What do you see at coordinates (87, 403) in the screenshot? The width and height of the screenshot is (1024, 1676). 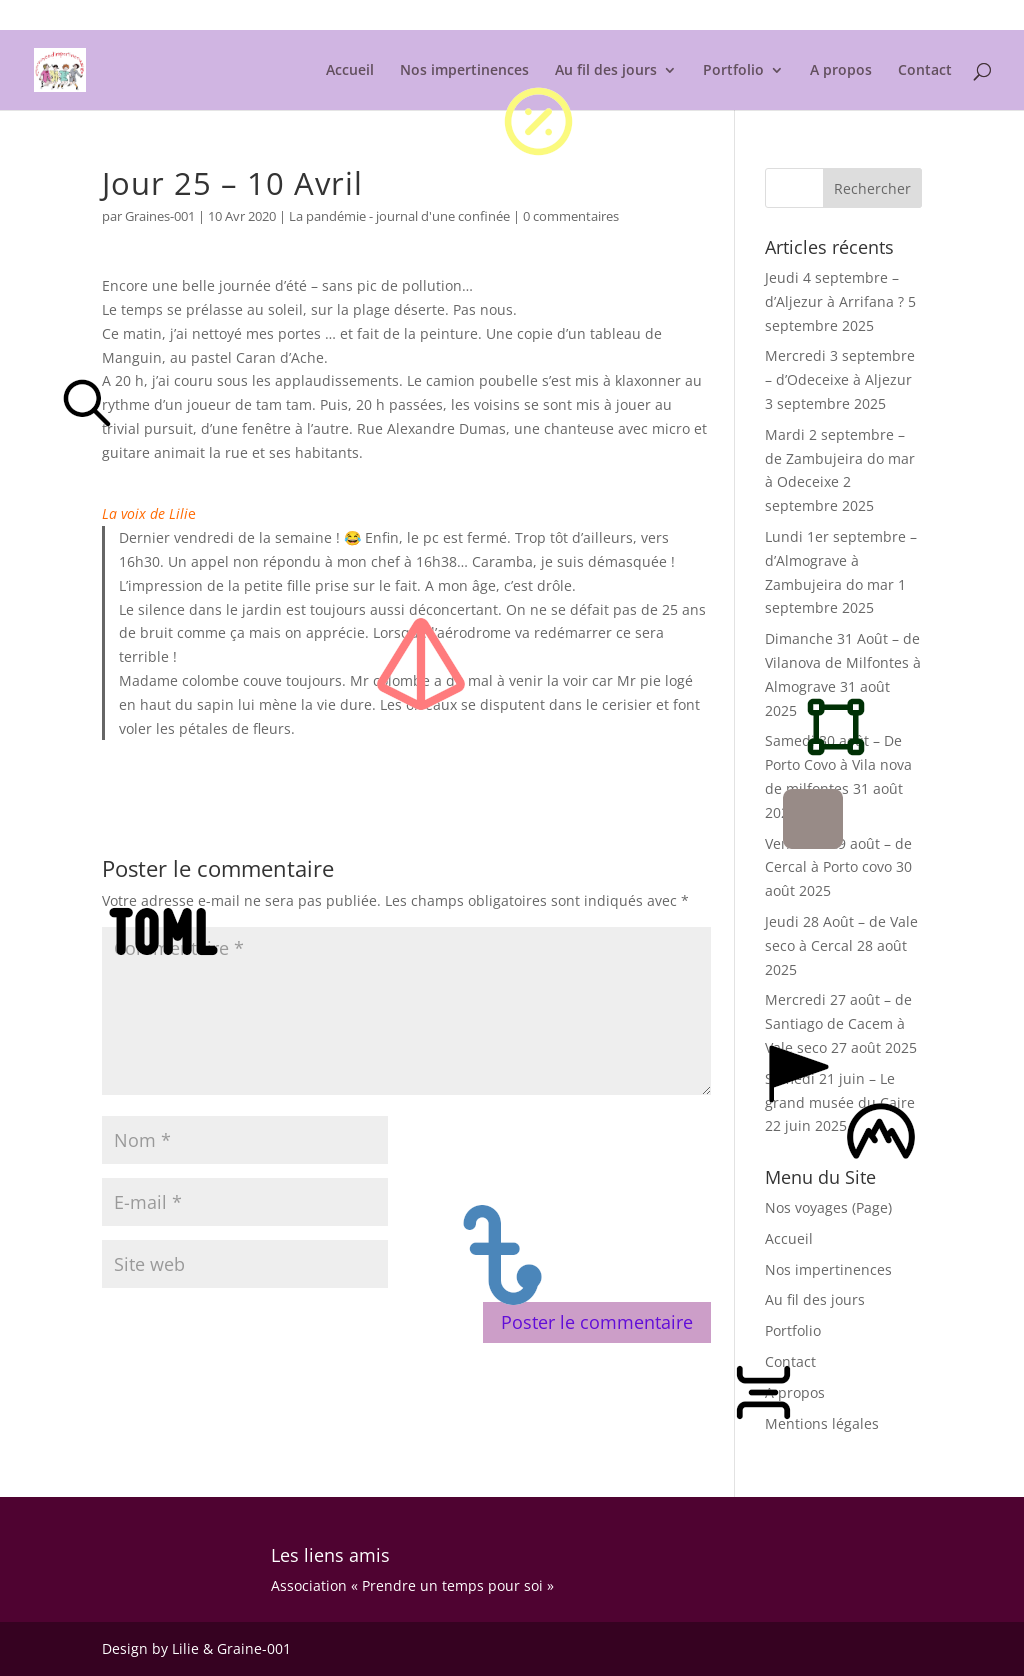 I see `search for content or items` at bounding box center [87, 403].